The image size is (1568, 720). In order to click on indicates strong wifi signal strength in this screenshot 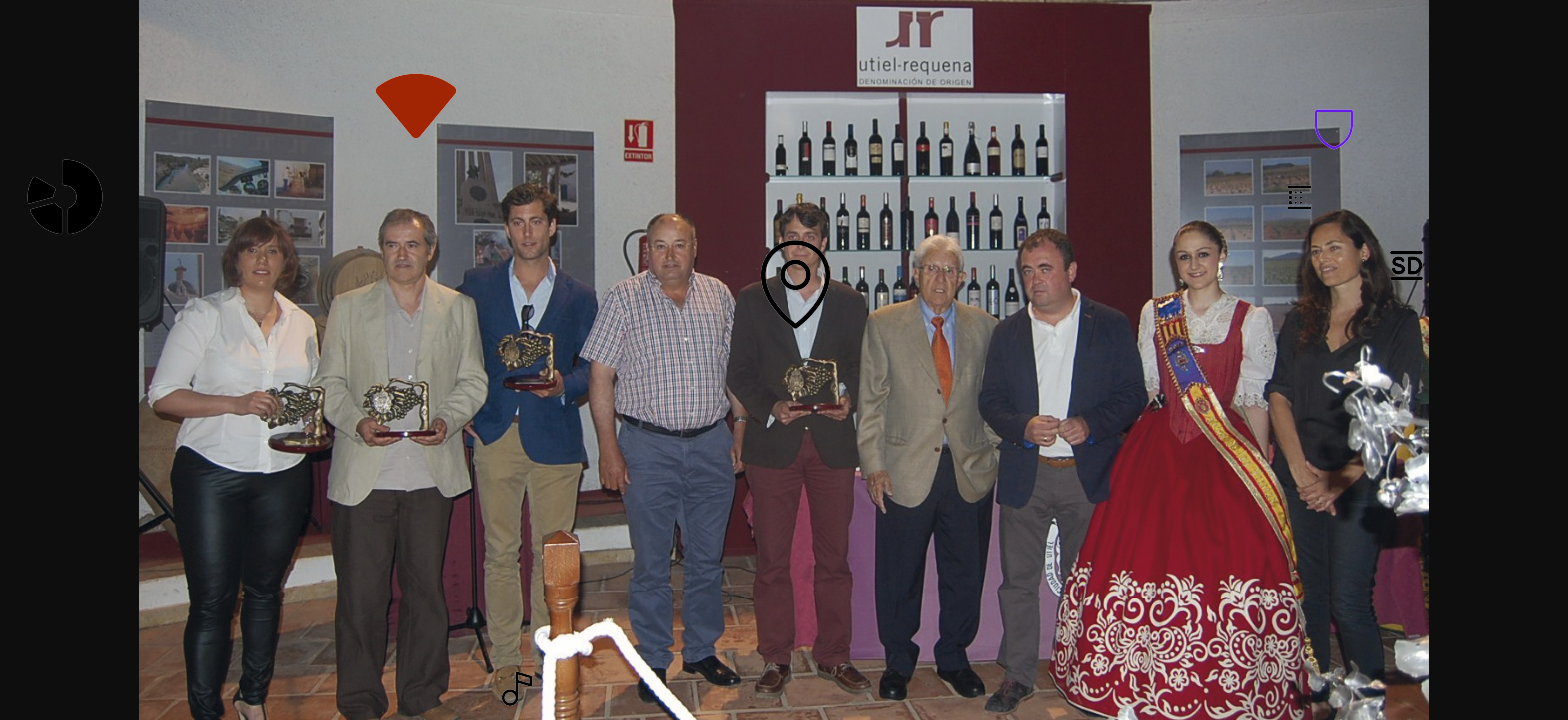, I will do `click(416, 106)`.